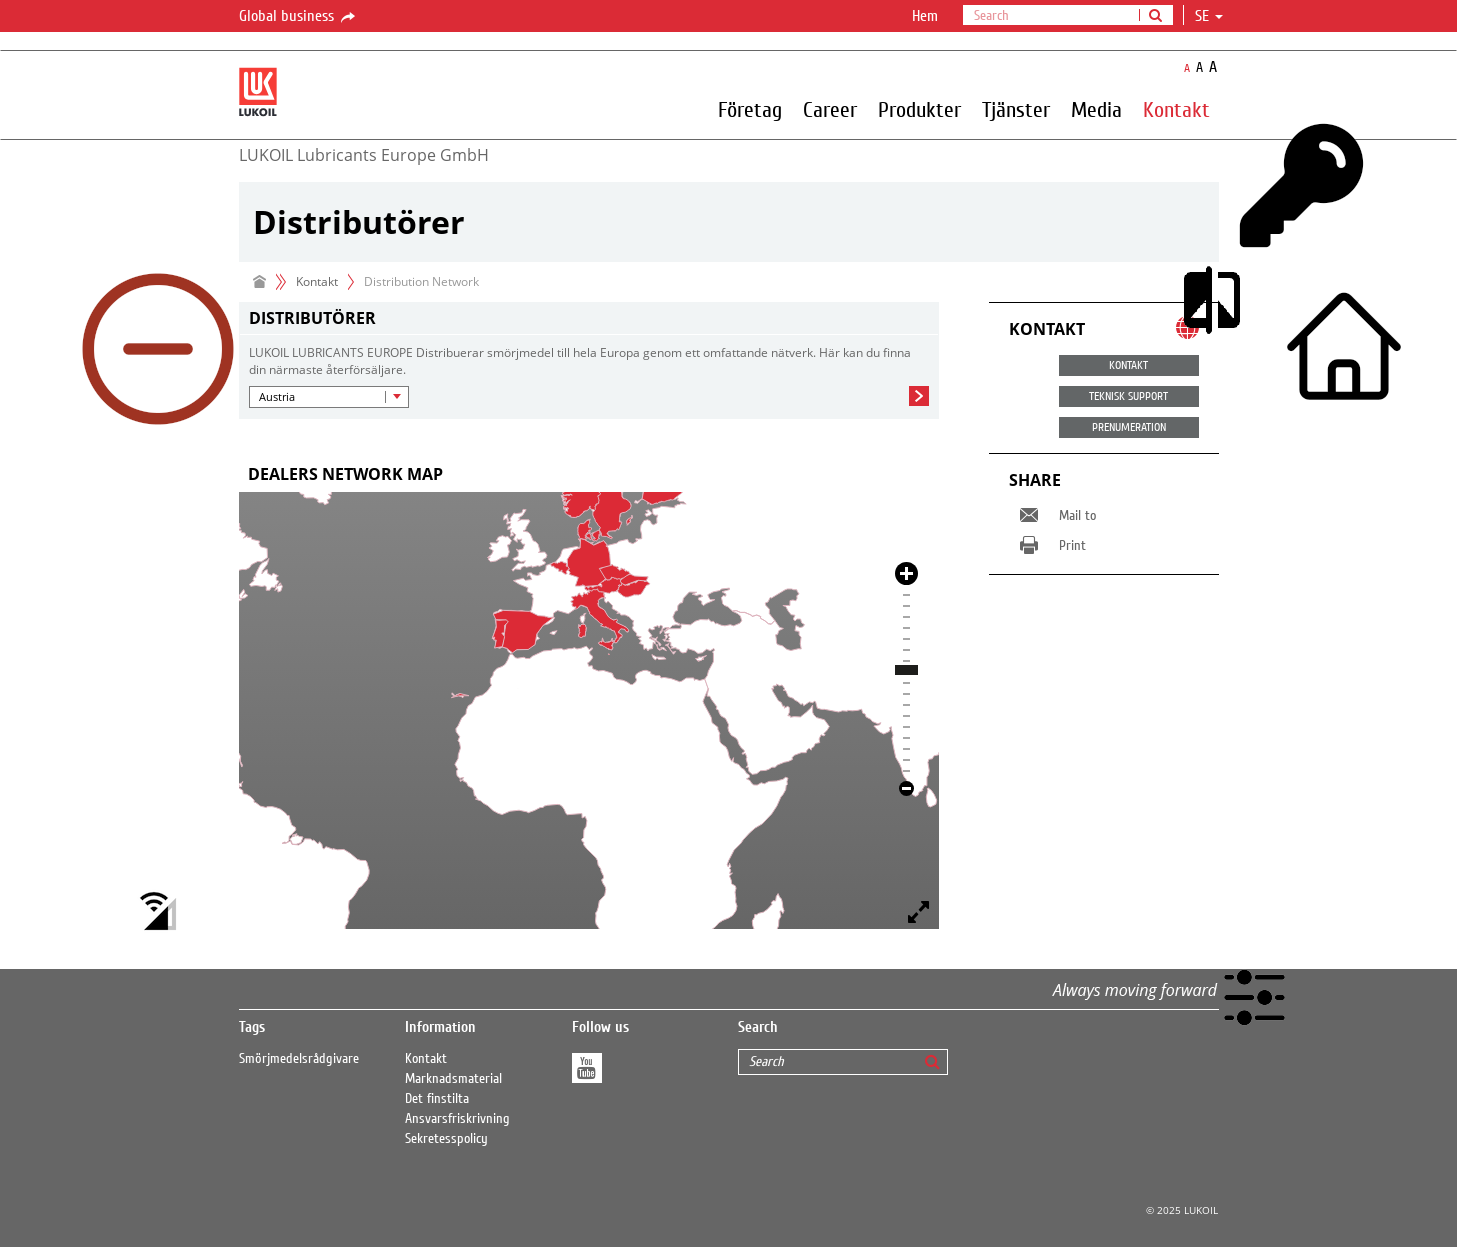  I want to click on adjust settings or preferences, so click(1254, 997).